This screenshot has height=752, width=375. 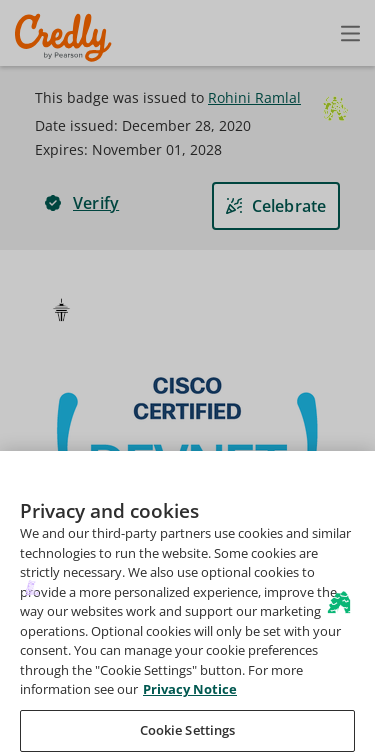 What do you see at coordinates (61, 309) in the screenshot?
I see `view Seattle location or destination` at bounding box center [61, 309].